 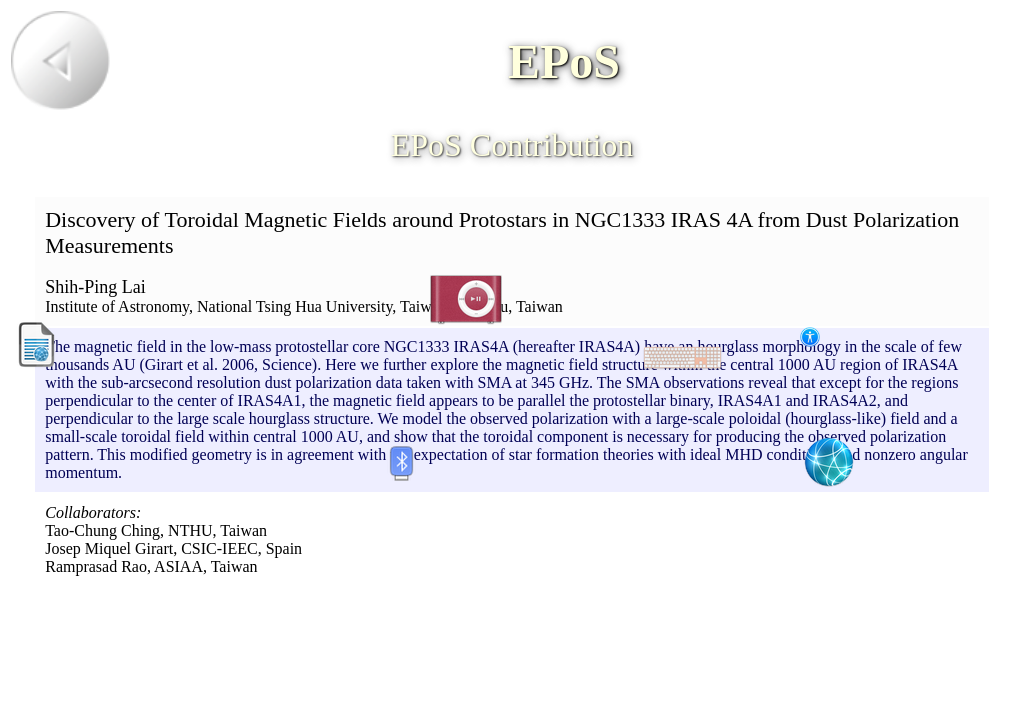 I want to click on indicates a connected iPod shuffle device, so click(x=466, y=286).